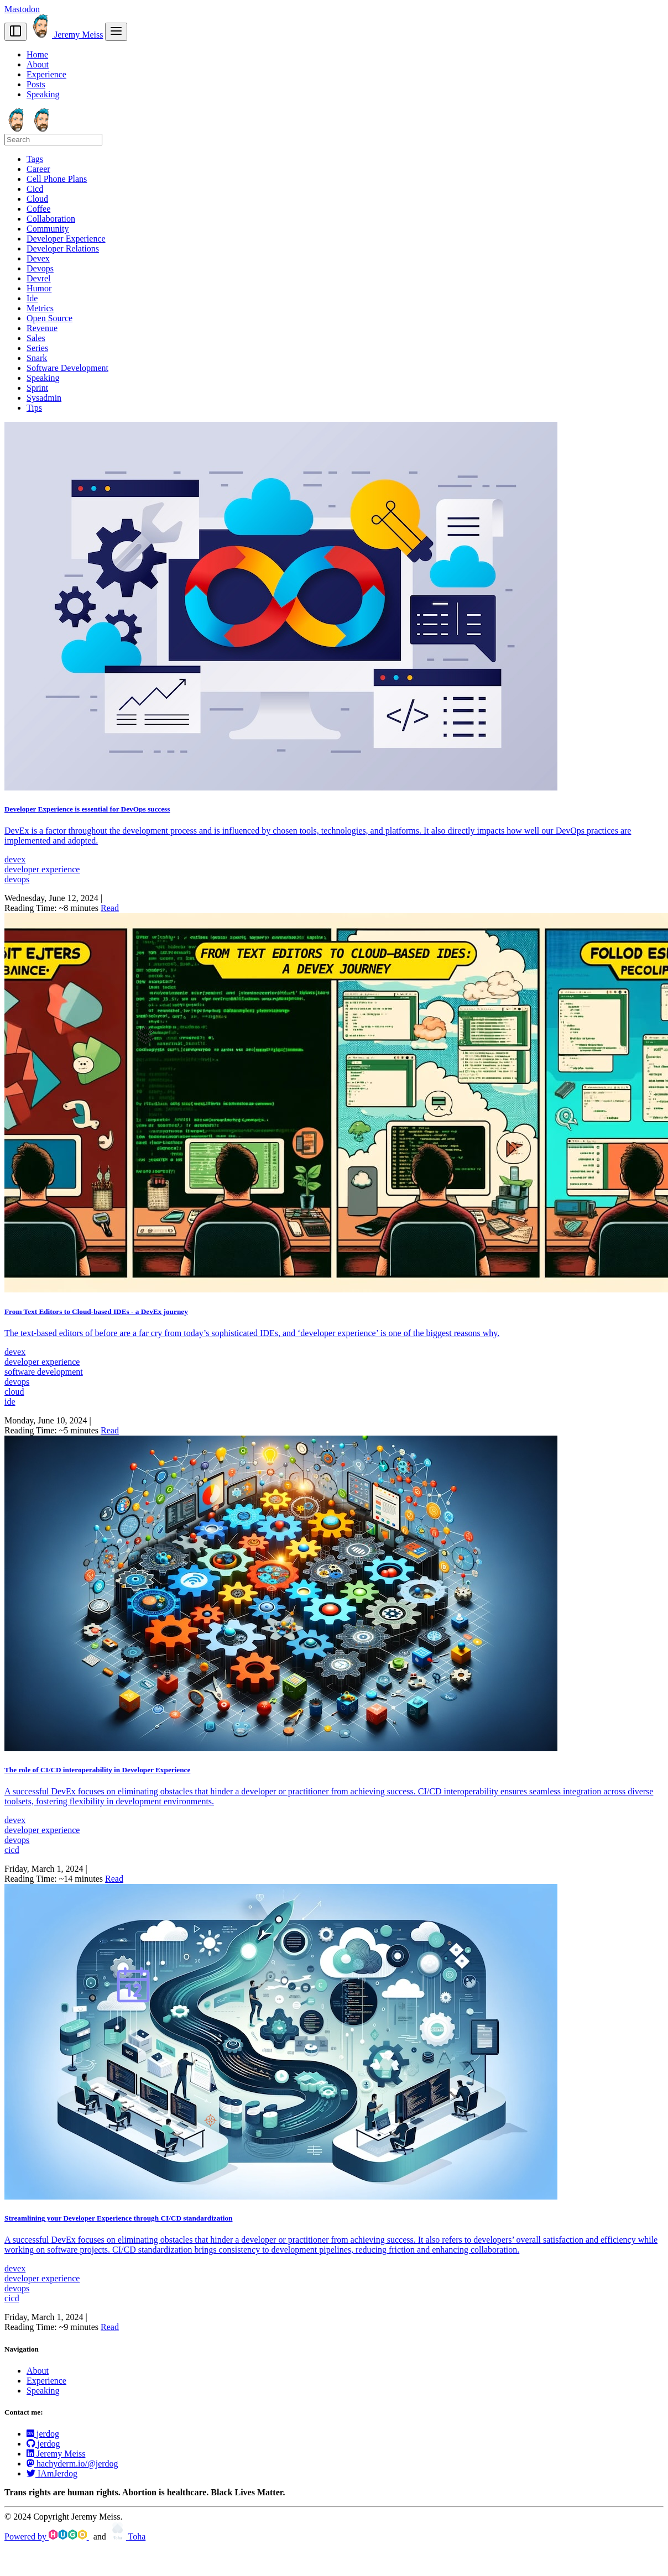 This screenshot has height=2576, width=668. Describe the element at coordinates (133, 1986) in the screenshot. I see `view calendar or scheduled events` at that location.